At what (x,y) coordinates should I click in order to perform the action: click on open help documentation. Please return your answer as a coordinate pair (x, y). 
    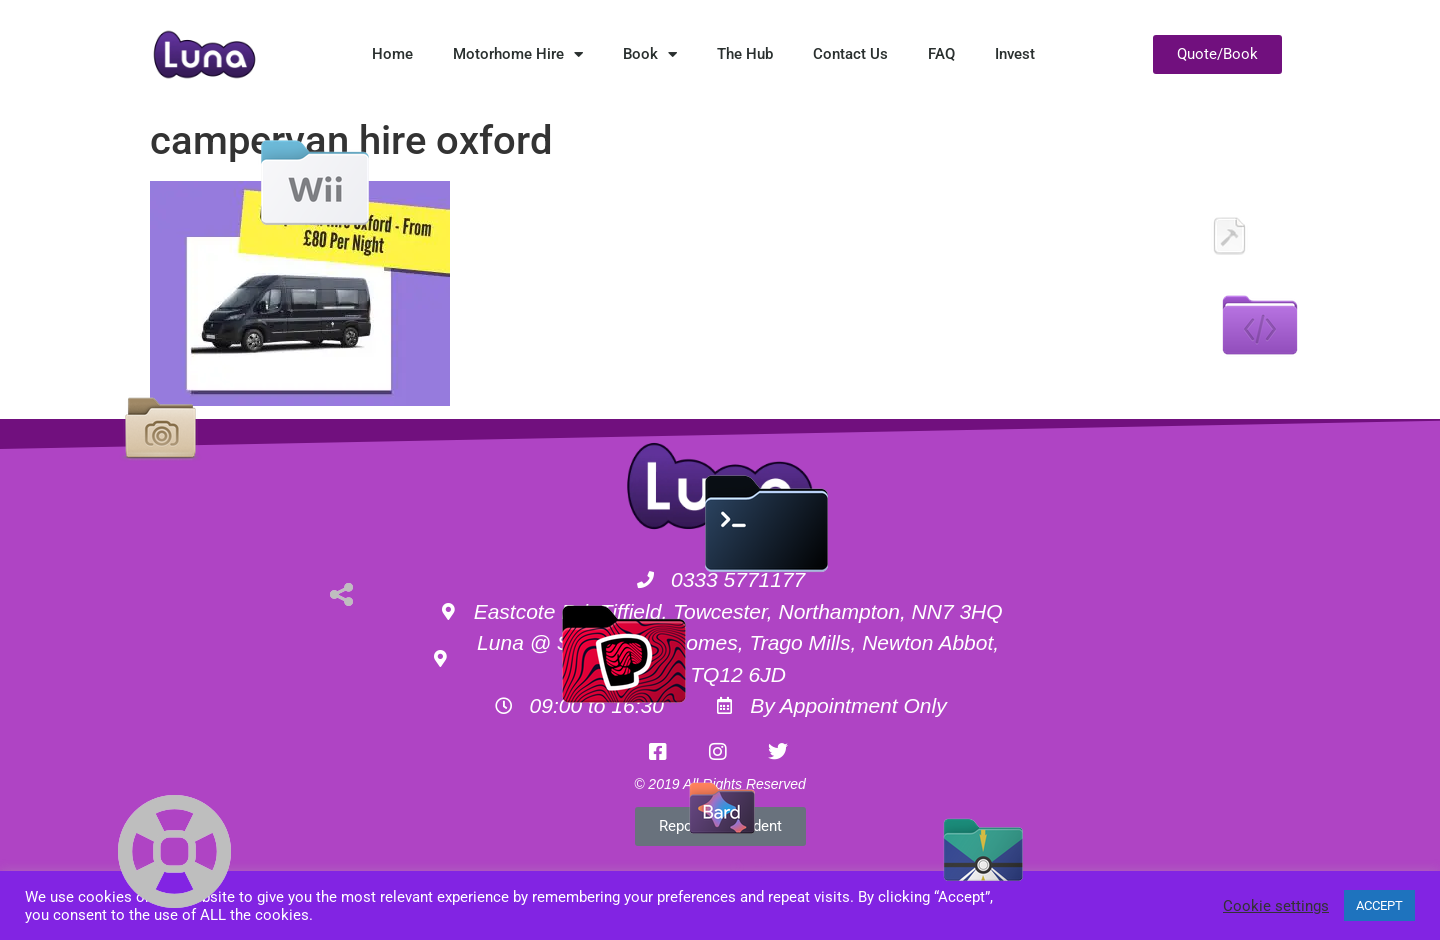
    Looking at the image, I should click on (174, 851).